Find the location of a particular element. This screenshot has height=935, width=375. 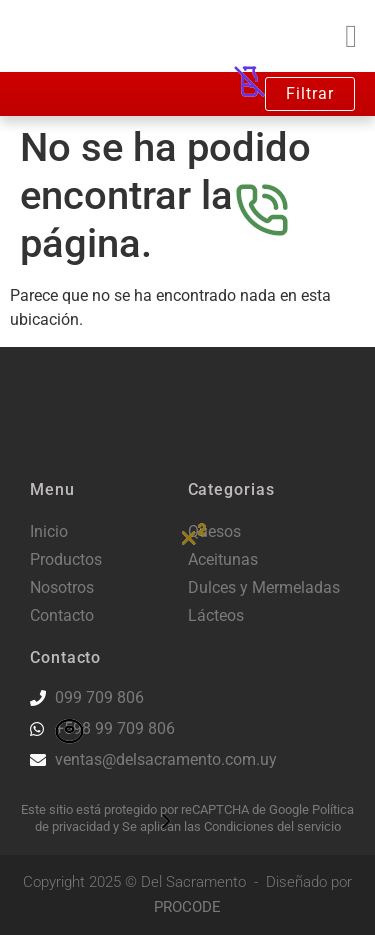

select a 3D torus shape in modeling software is located at coordinates (69, 730).